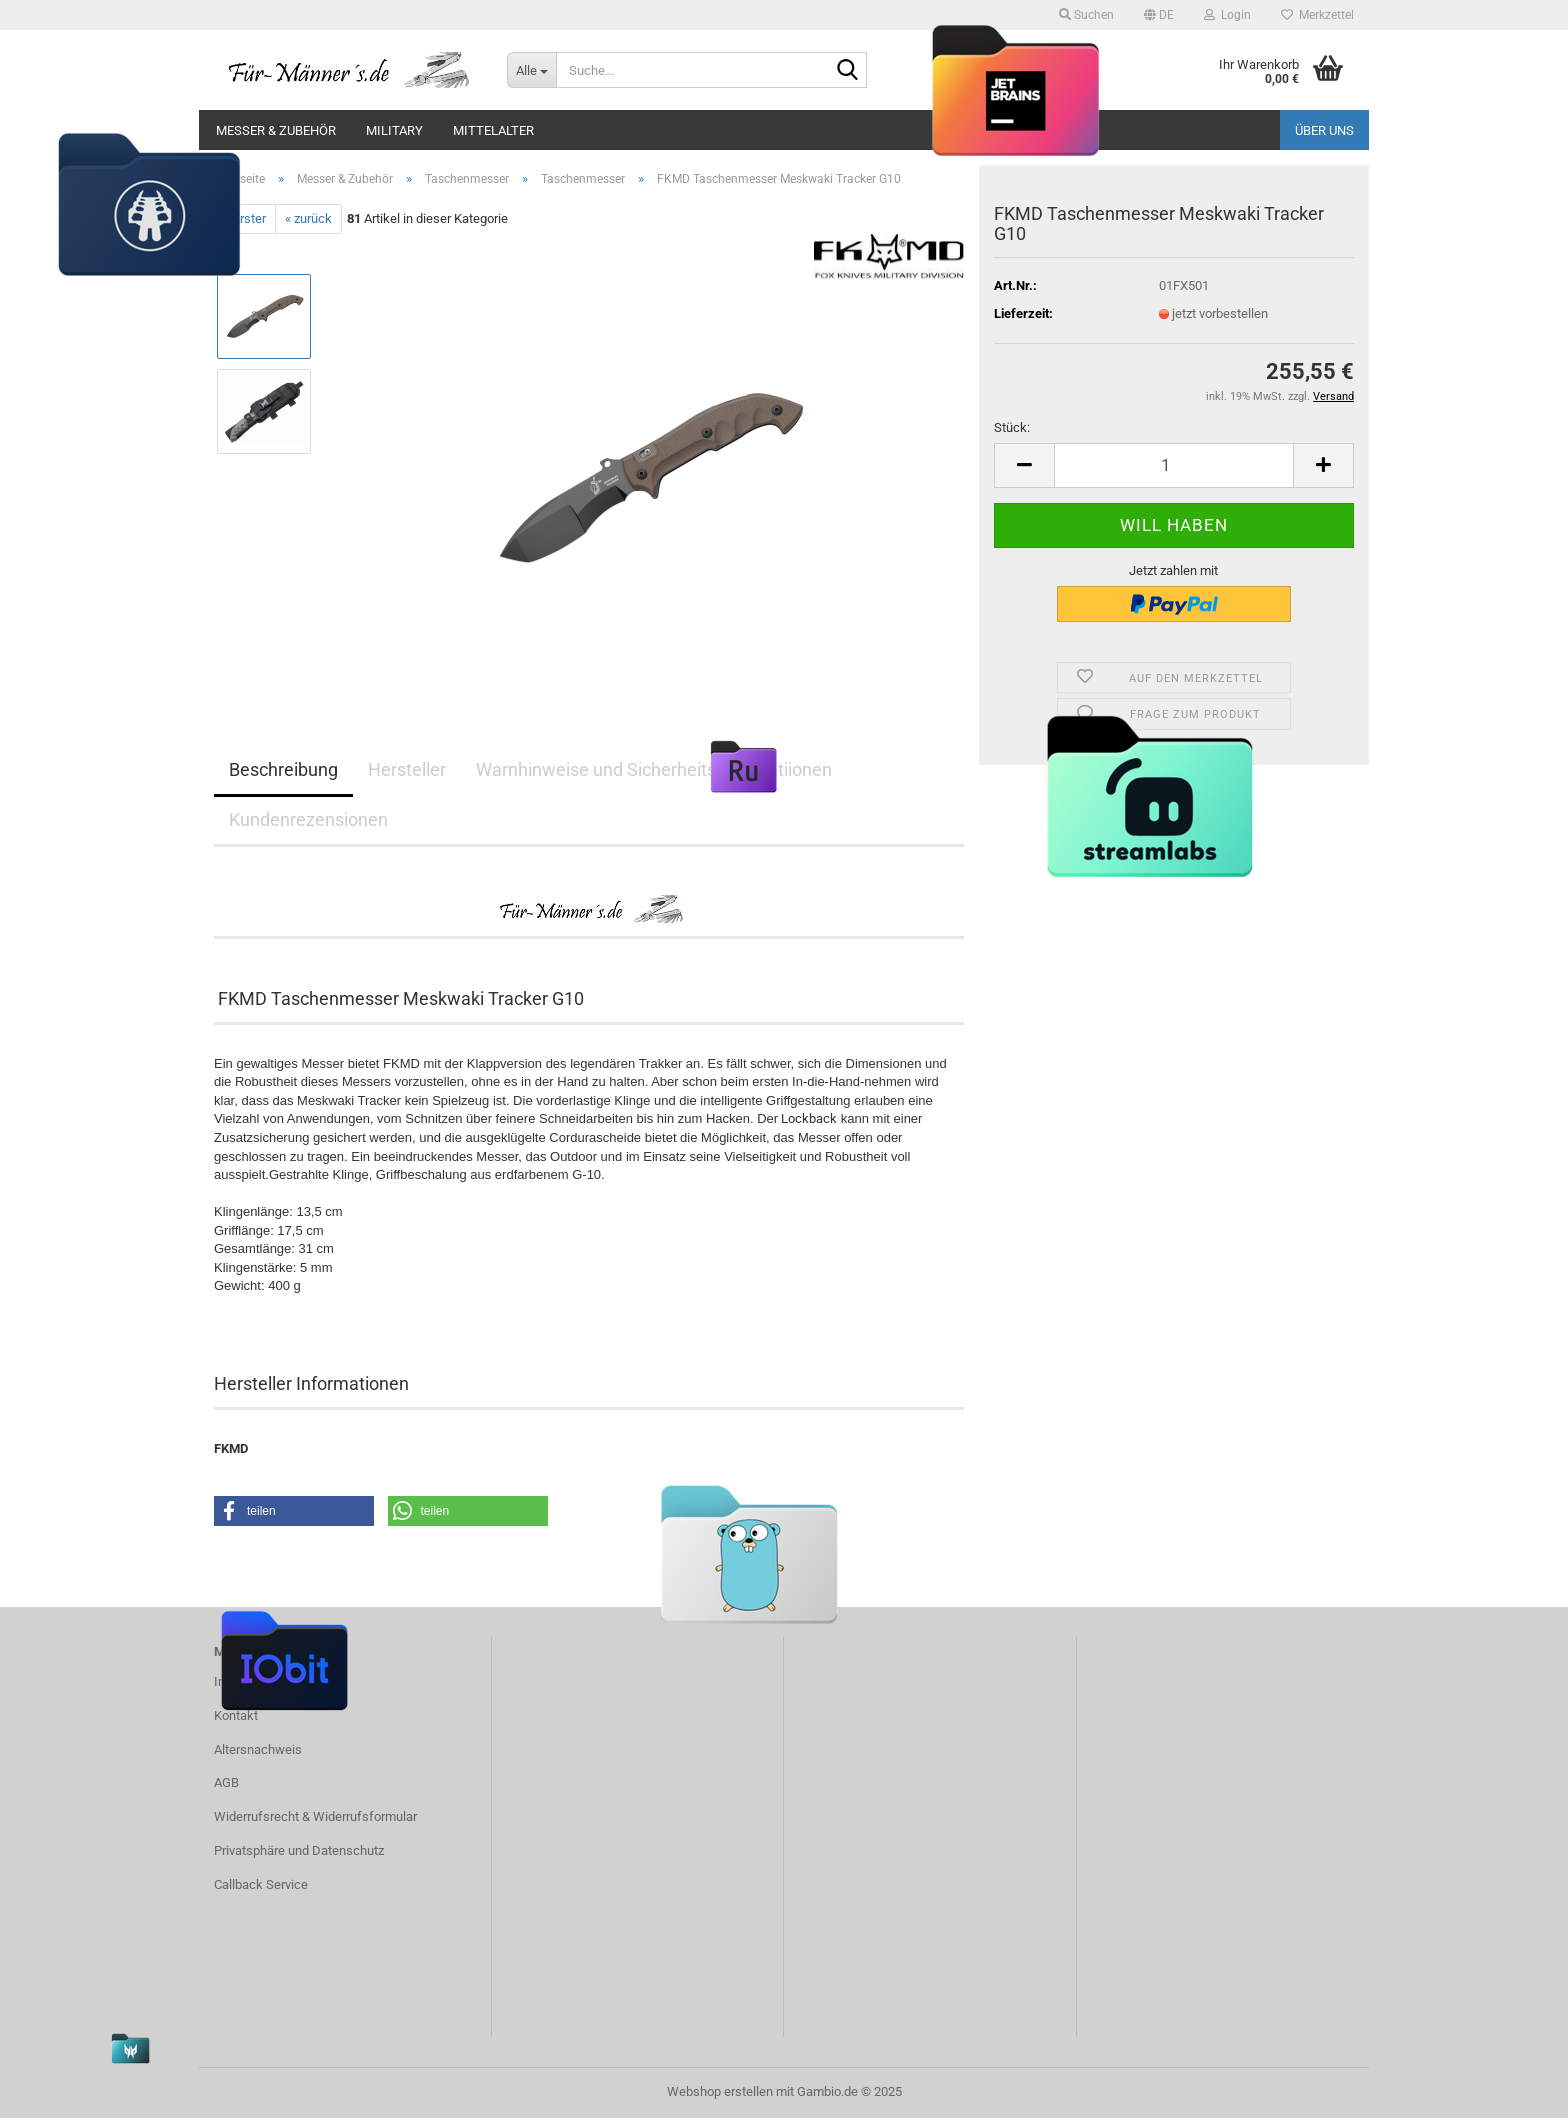 The height and width of the screenshot is (2118, 1568). Describe the element at coordinates (1149, 802) in the screenshot. I see `open streamlabs project files folder` at that location.